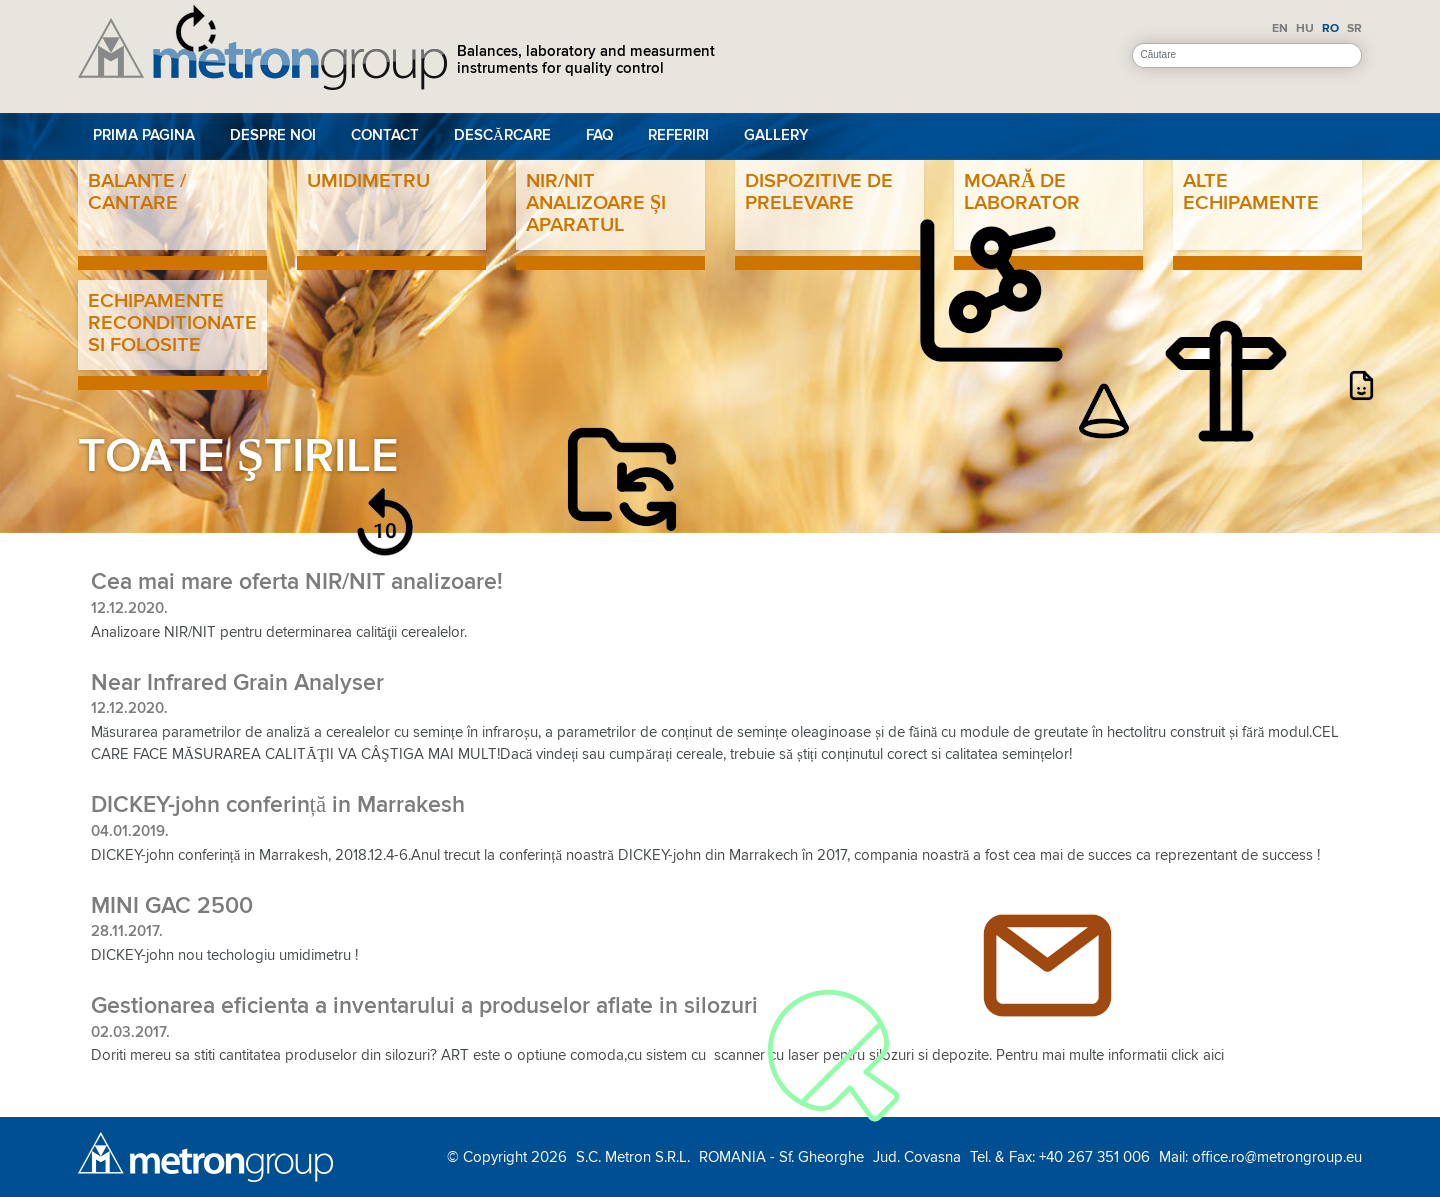  What do you see at coordinates (385, 524) in the screenshot?
I see `rewind 10 seconds` at bounding box center [385, 524].